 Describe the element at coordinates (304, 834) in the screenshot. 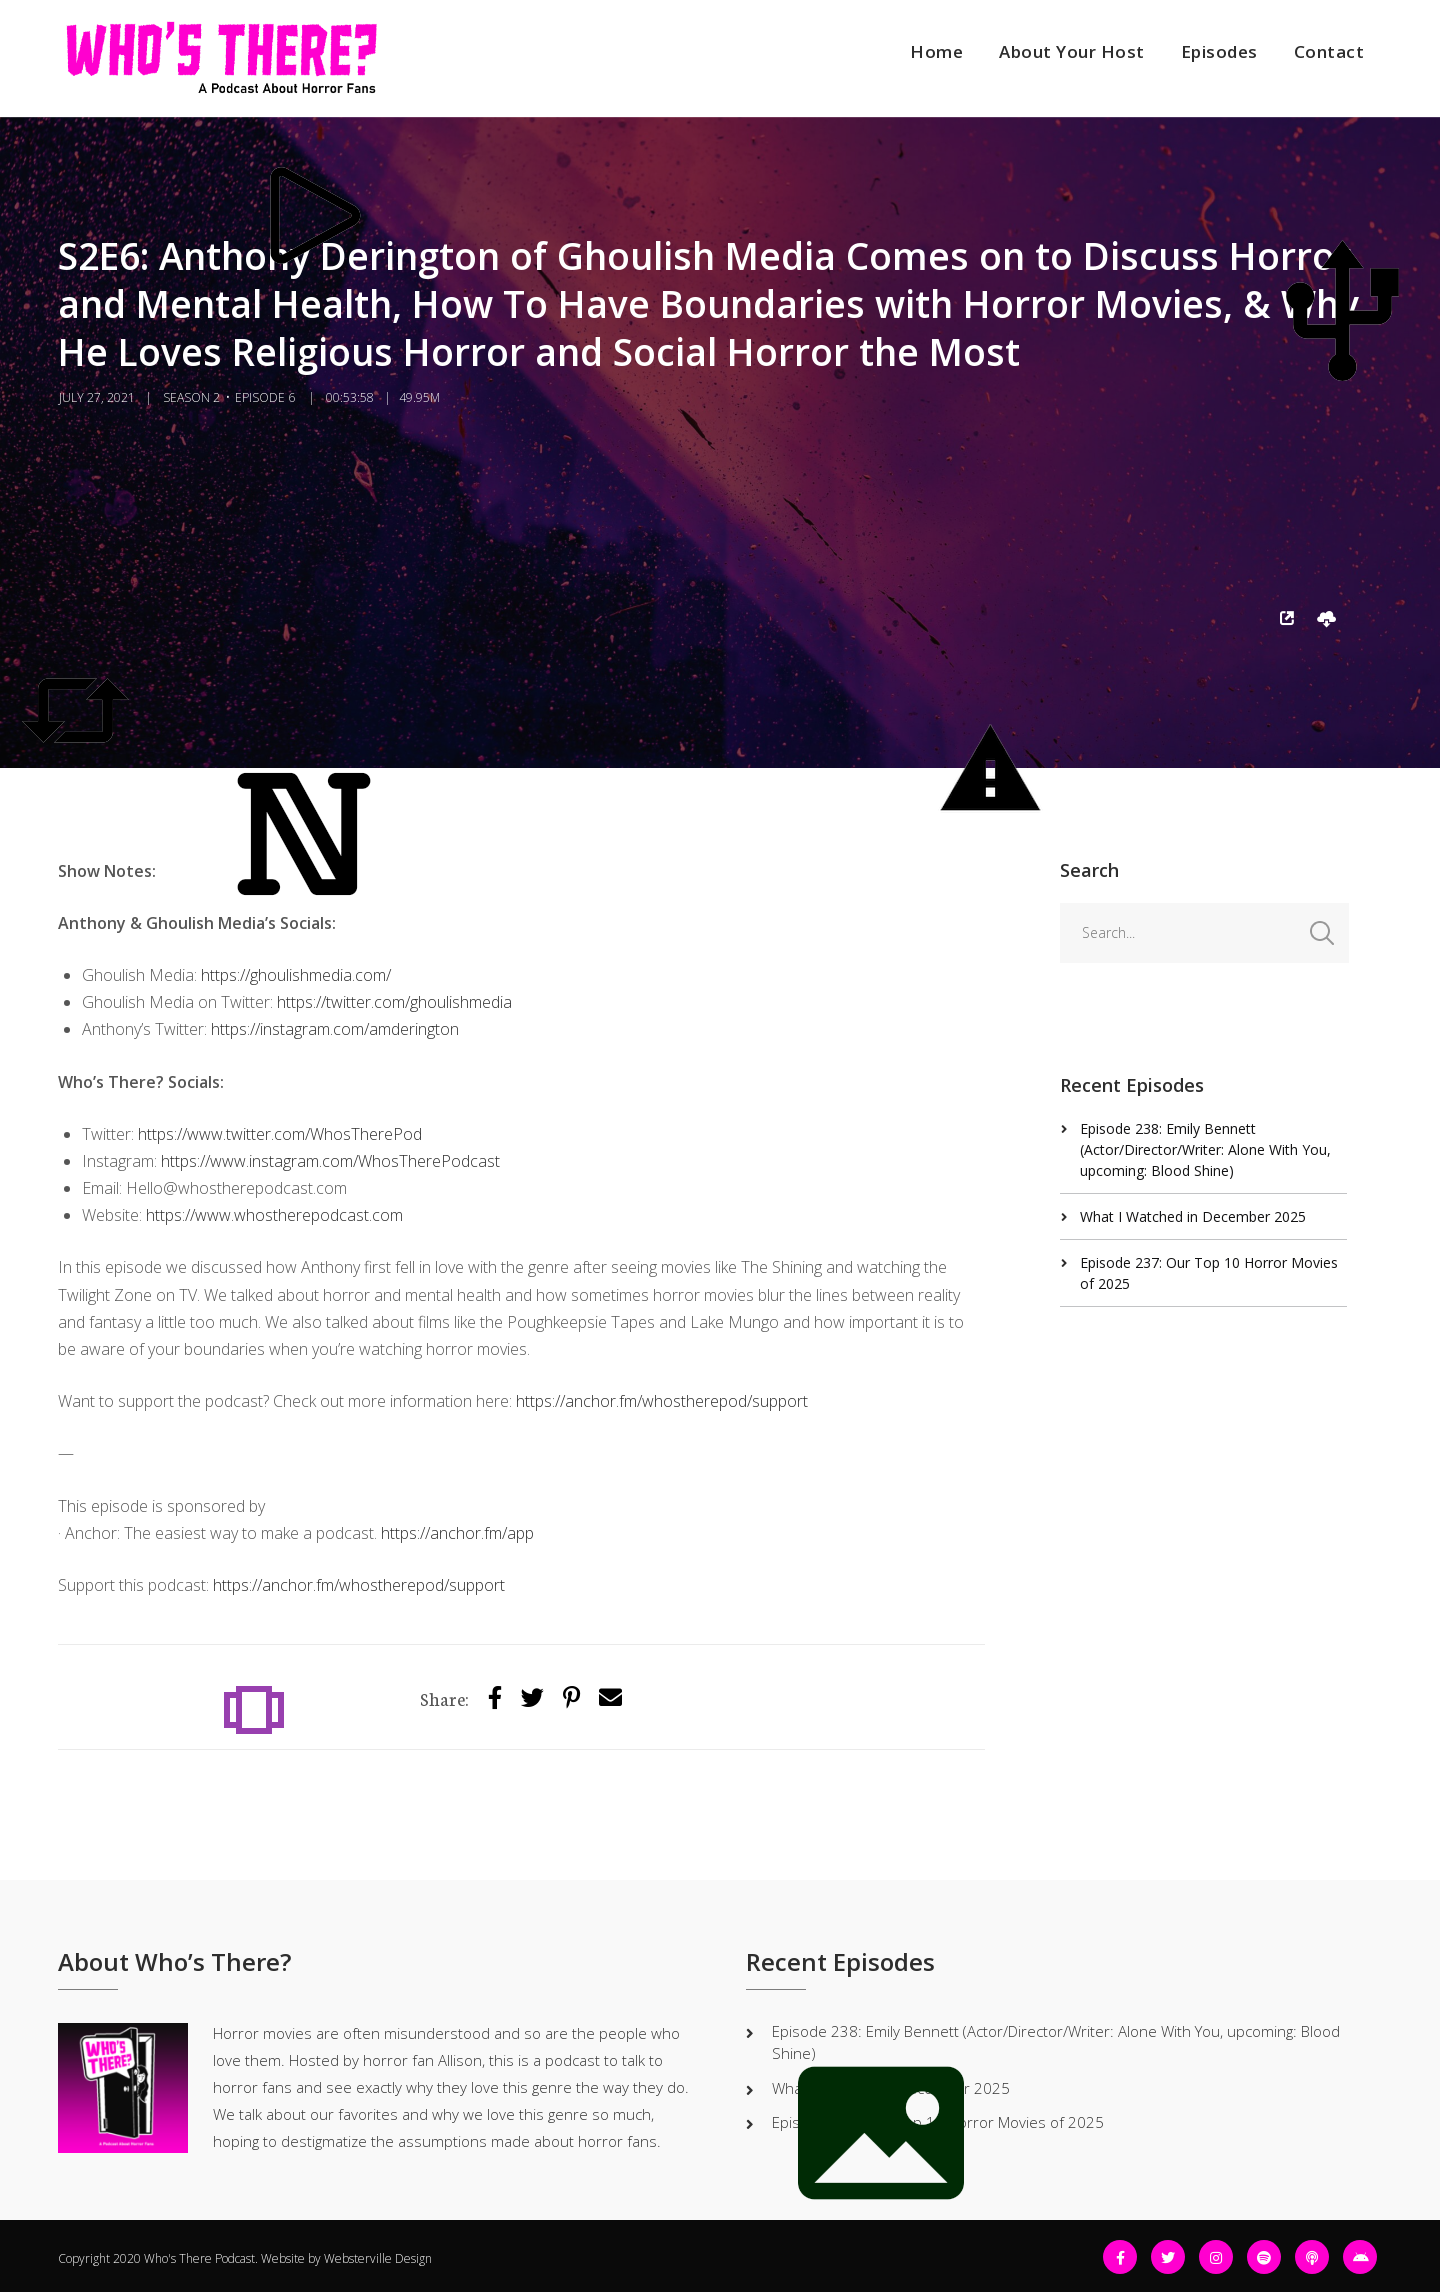

I see `open the Notion app` at that location.